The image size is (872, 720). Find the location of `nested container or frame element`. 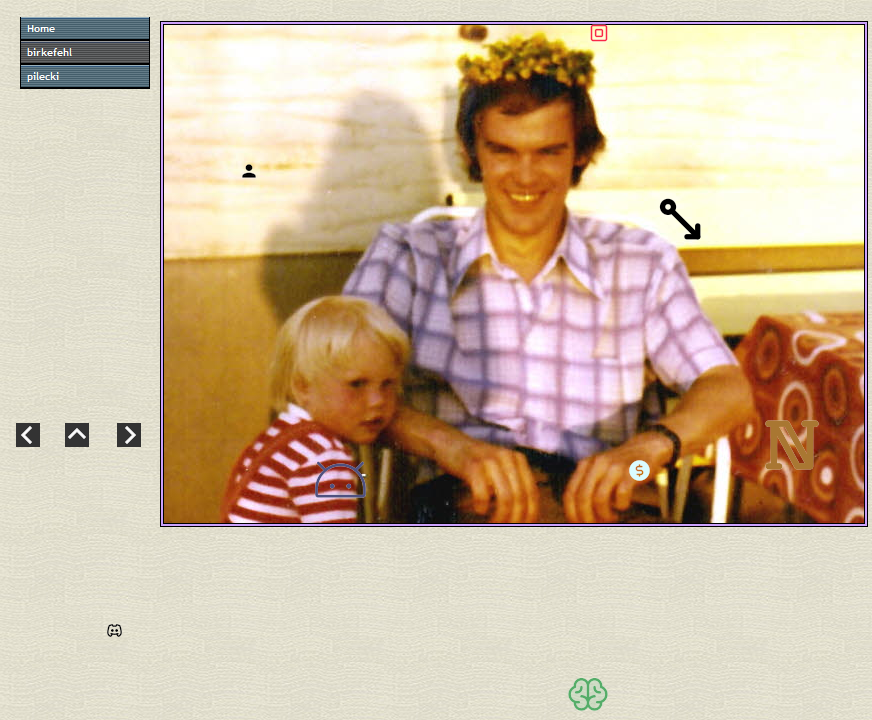

nested container or frame element is located at coordinates (599, 33).